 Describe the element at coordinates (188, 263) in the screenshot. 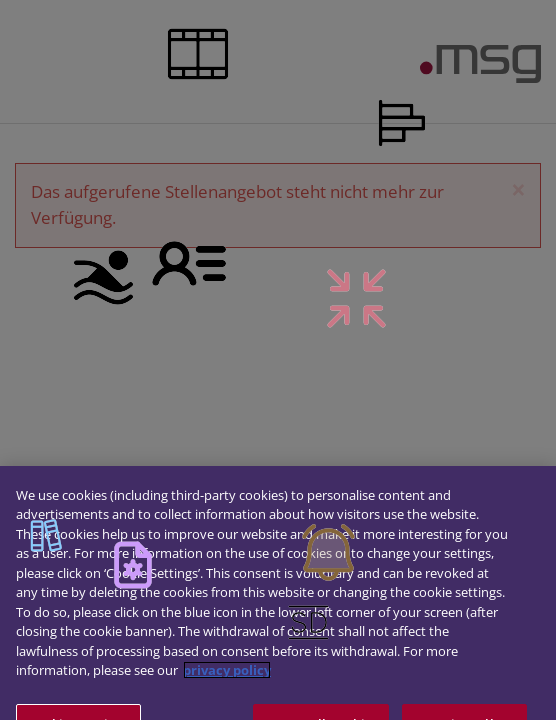

I see `view user list or directory` at that location.